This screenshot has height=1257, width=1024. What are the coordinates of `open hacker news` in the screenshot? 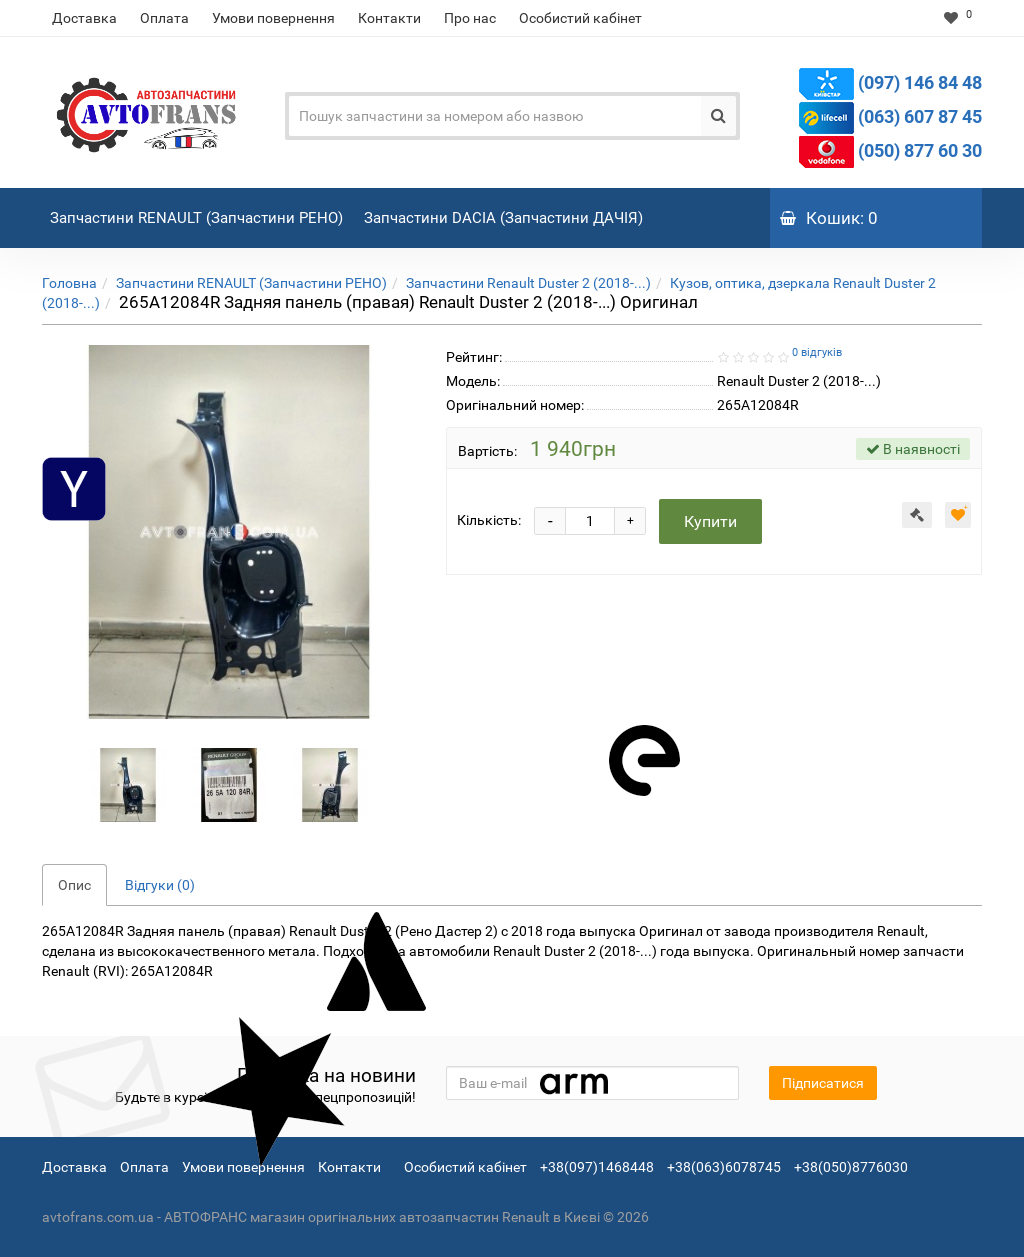 It's located at (74, 489).